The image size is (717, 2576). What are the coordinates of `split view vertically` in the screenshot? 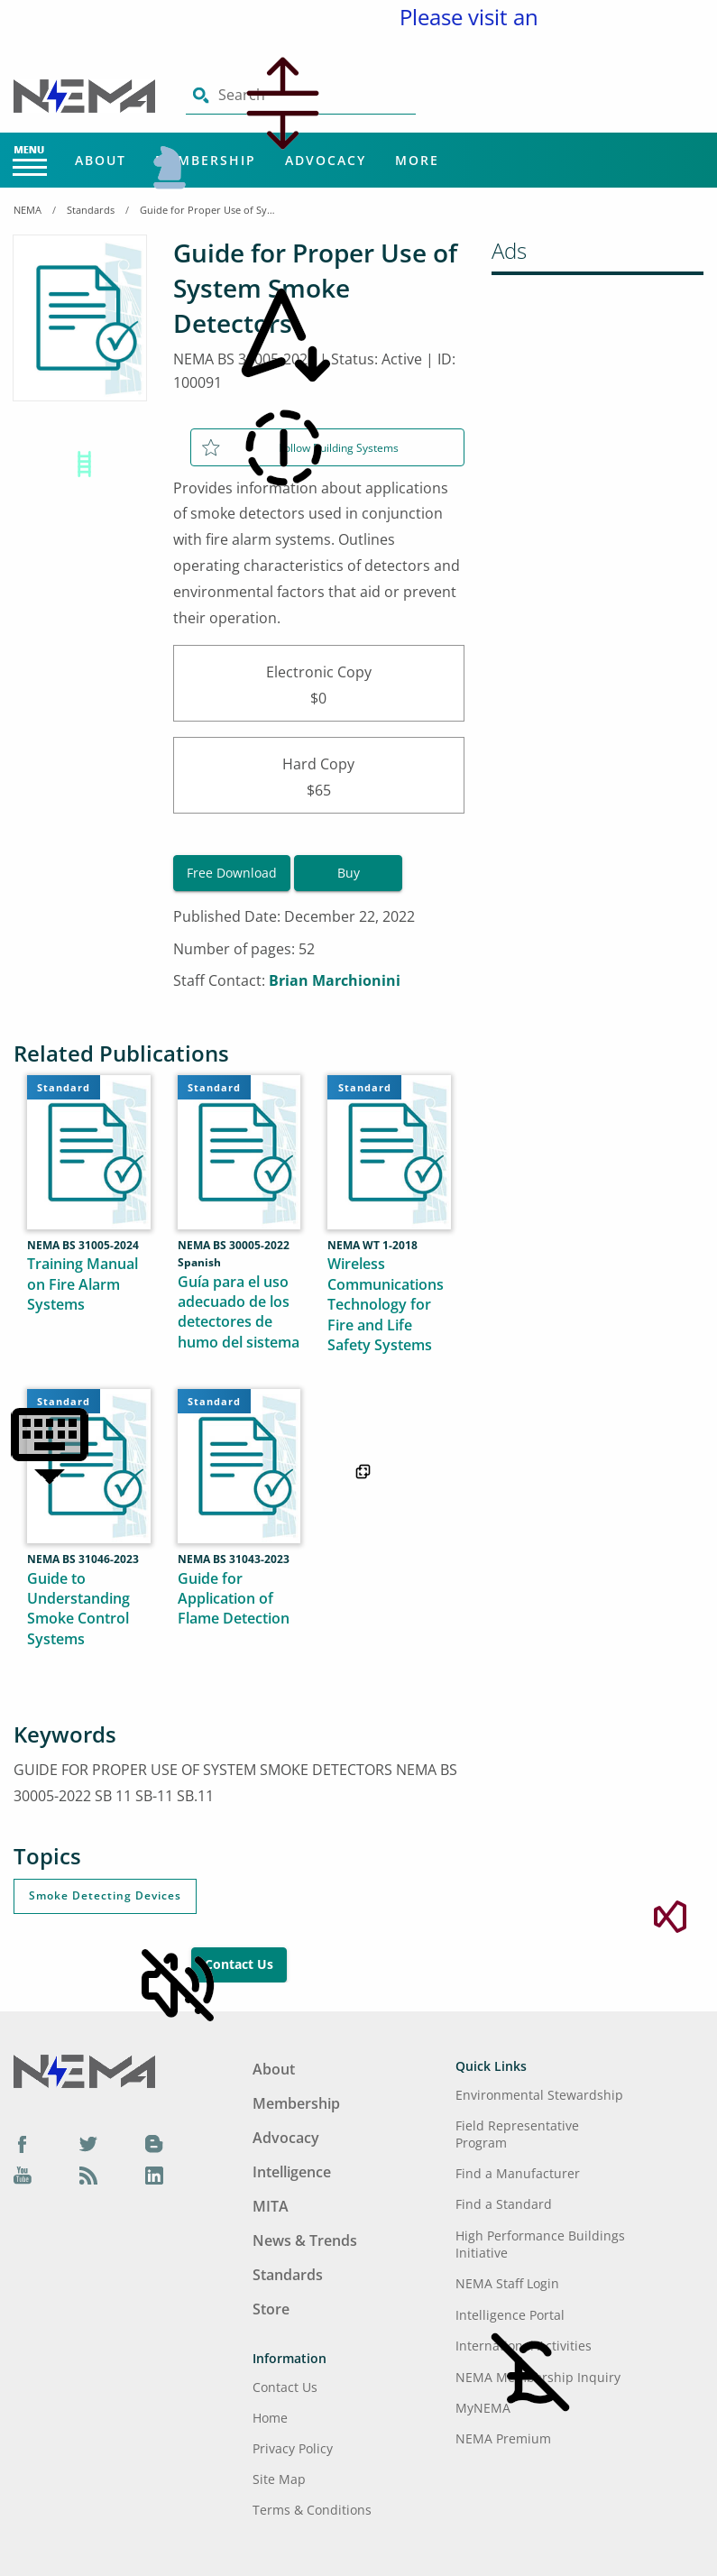 It's located at (282, 103).